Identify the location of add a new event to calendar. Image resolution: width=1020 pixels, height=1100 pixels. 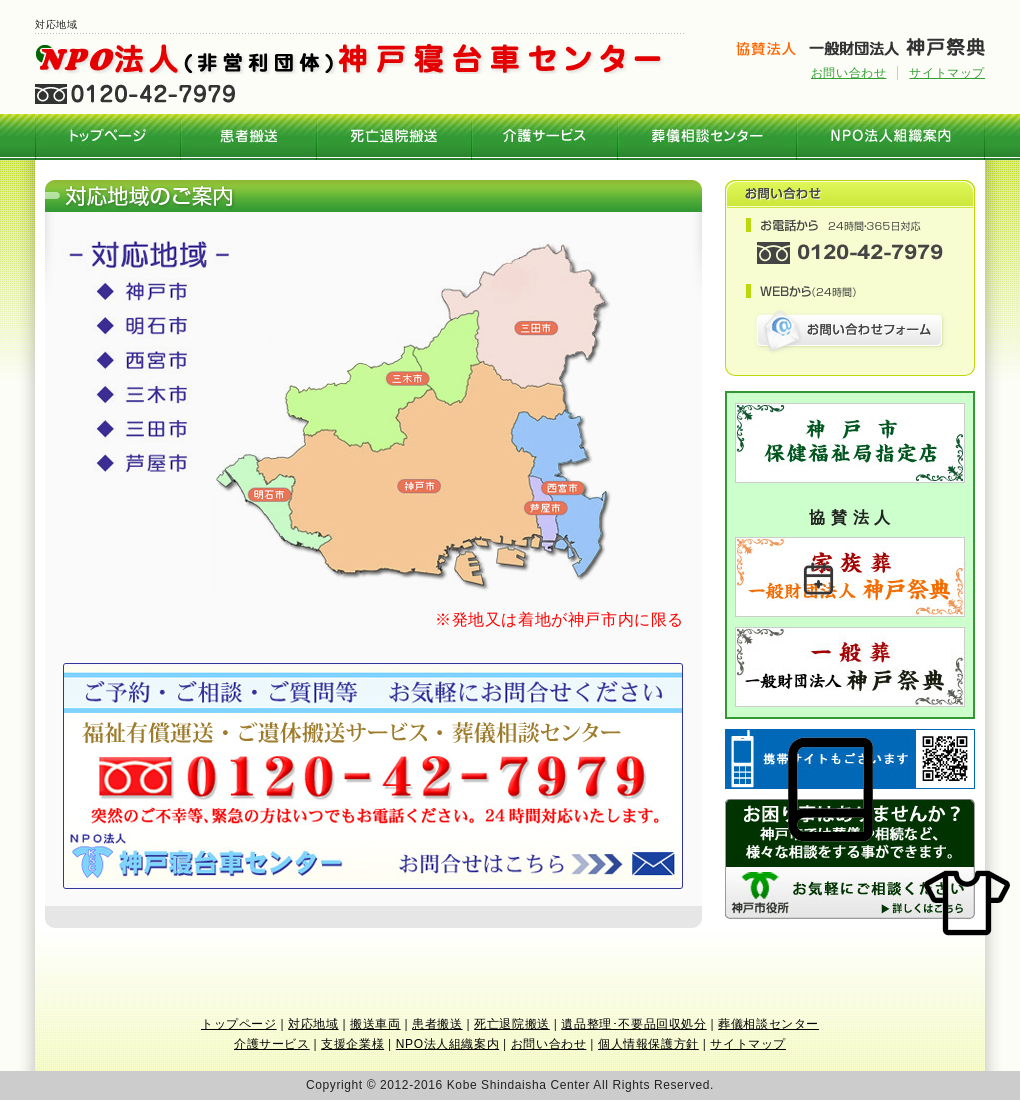
(818, 578).